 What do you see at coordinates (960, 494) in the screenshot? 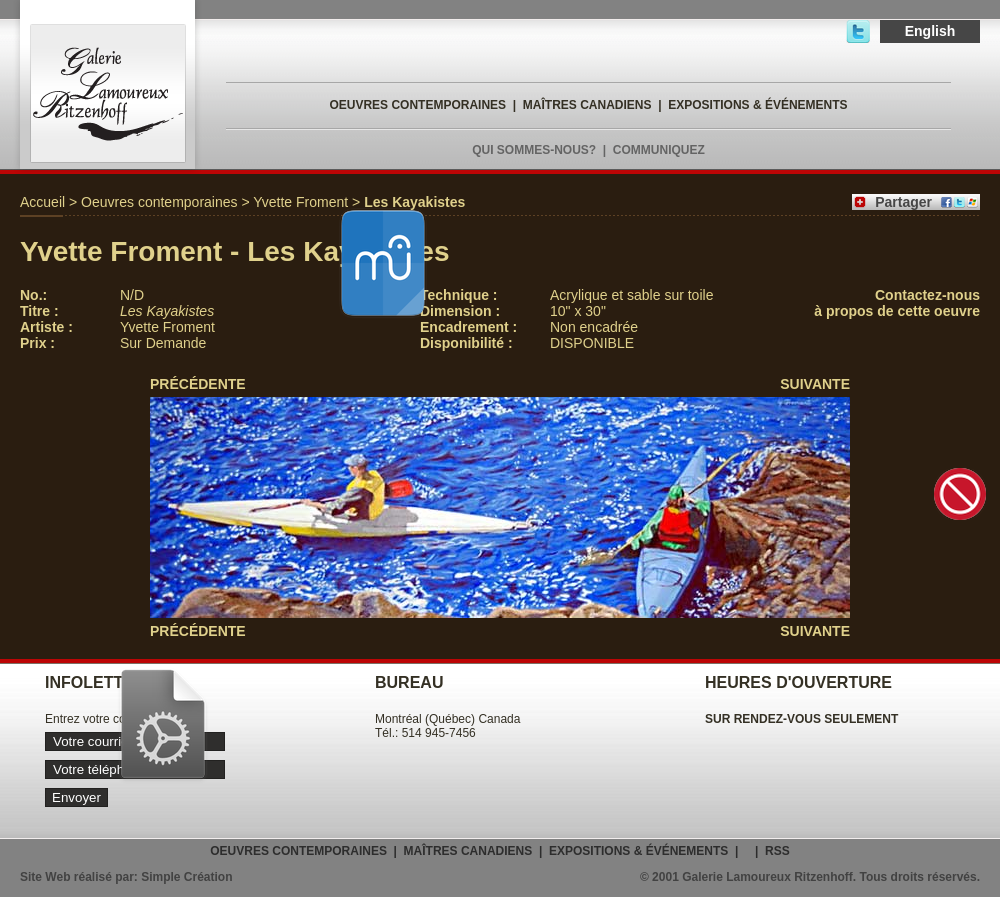
I see `delete an email message` at bounding box center [960, 494].